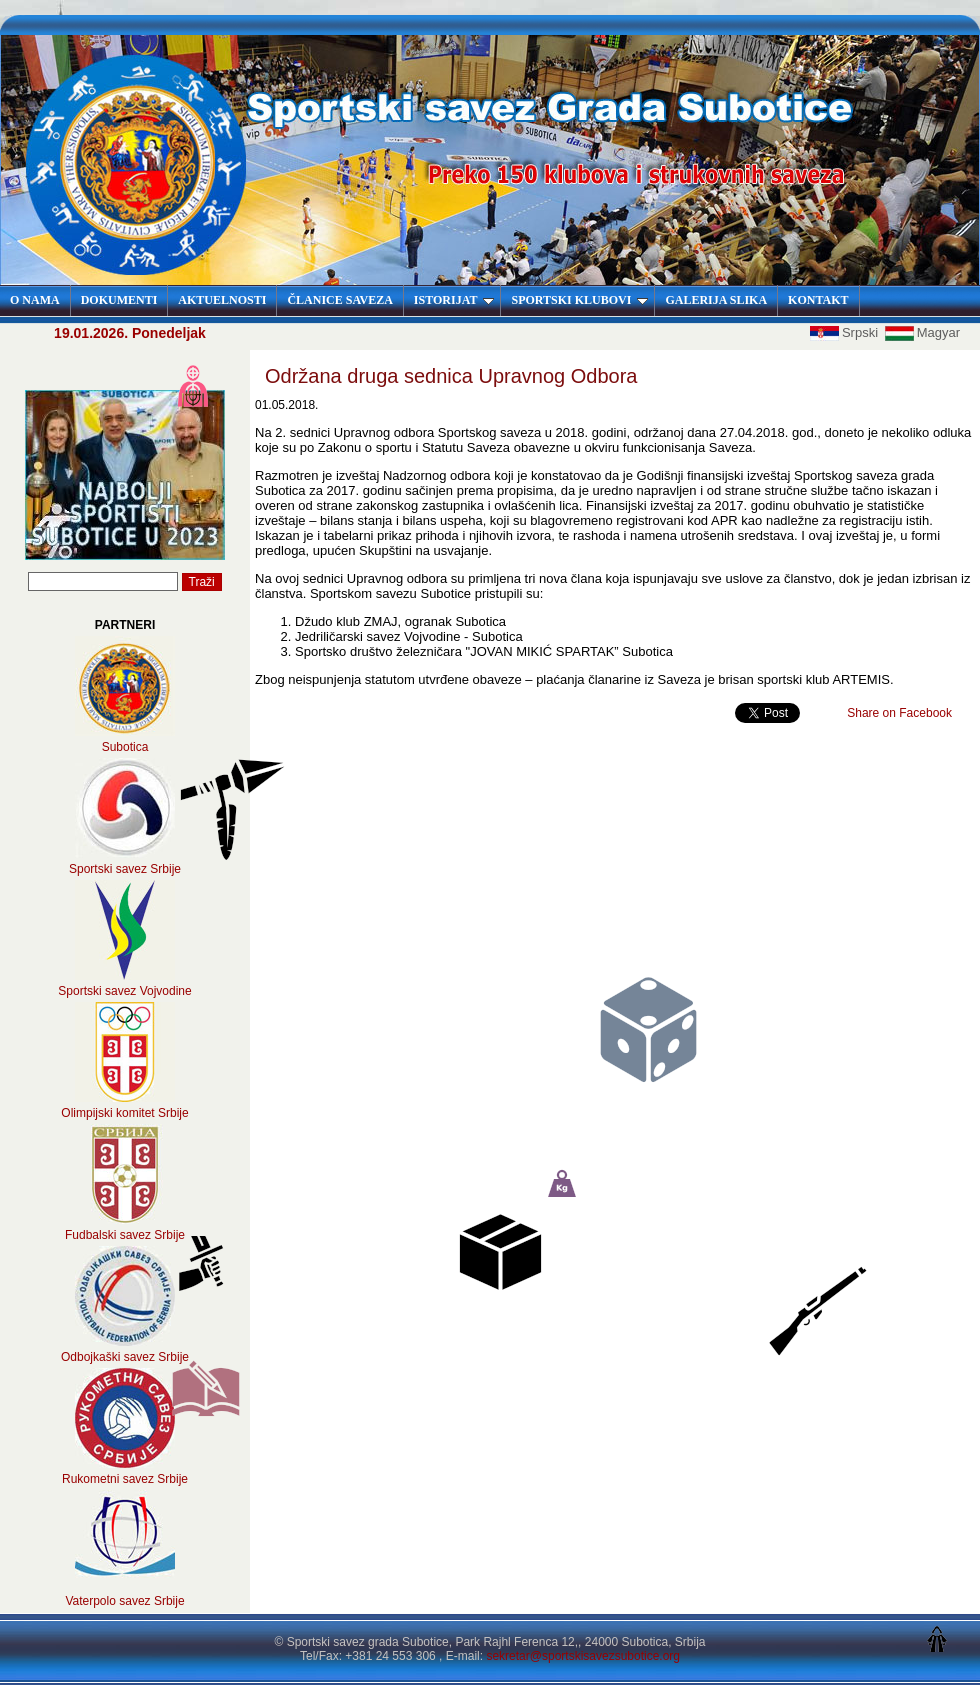  I want to click on select robe or cloak equipment, so click(937, 1639).